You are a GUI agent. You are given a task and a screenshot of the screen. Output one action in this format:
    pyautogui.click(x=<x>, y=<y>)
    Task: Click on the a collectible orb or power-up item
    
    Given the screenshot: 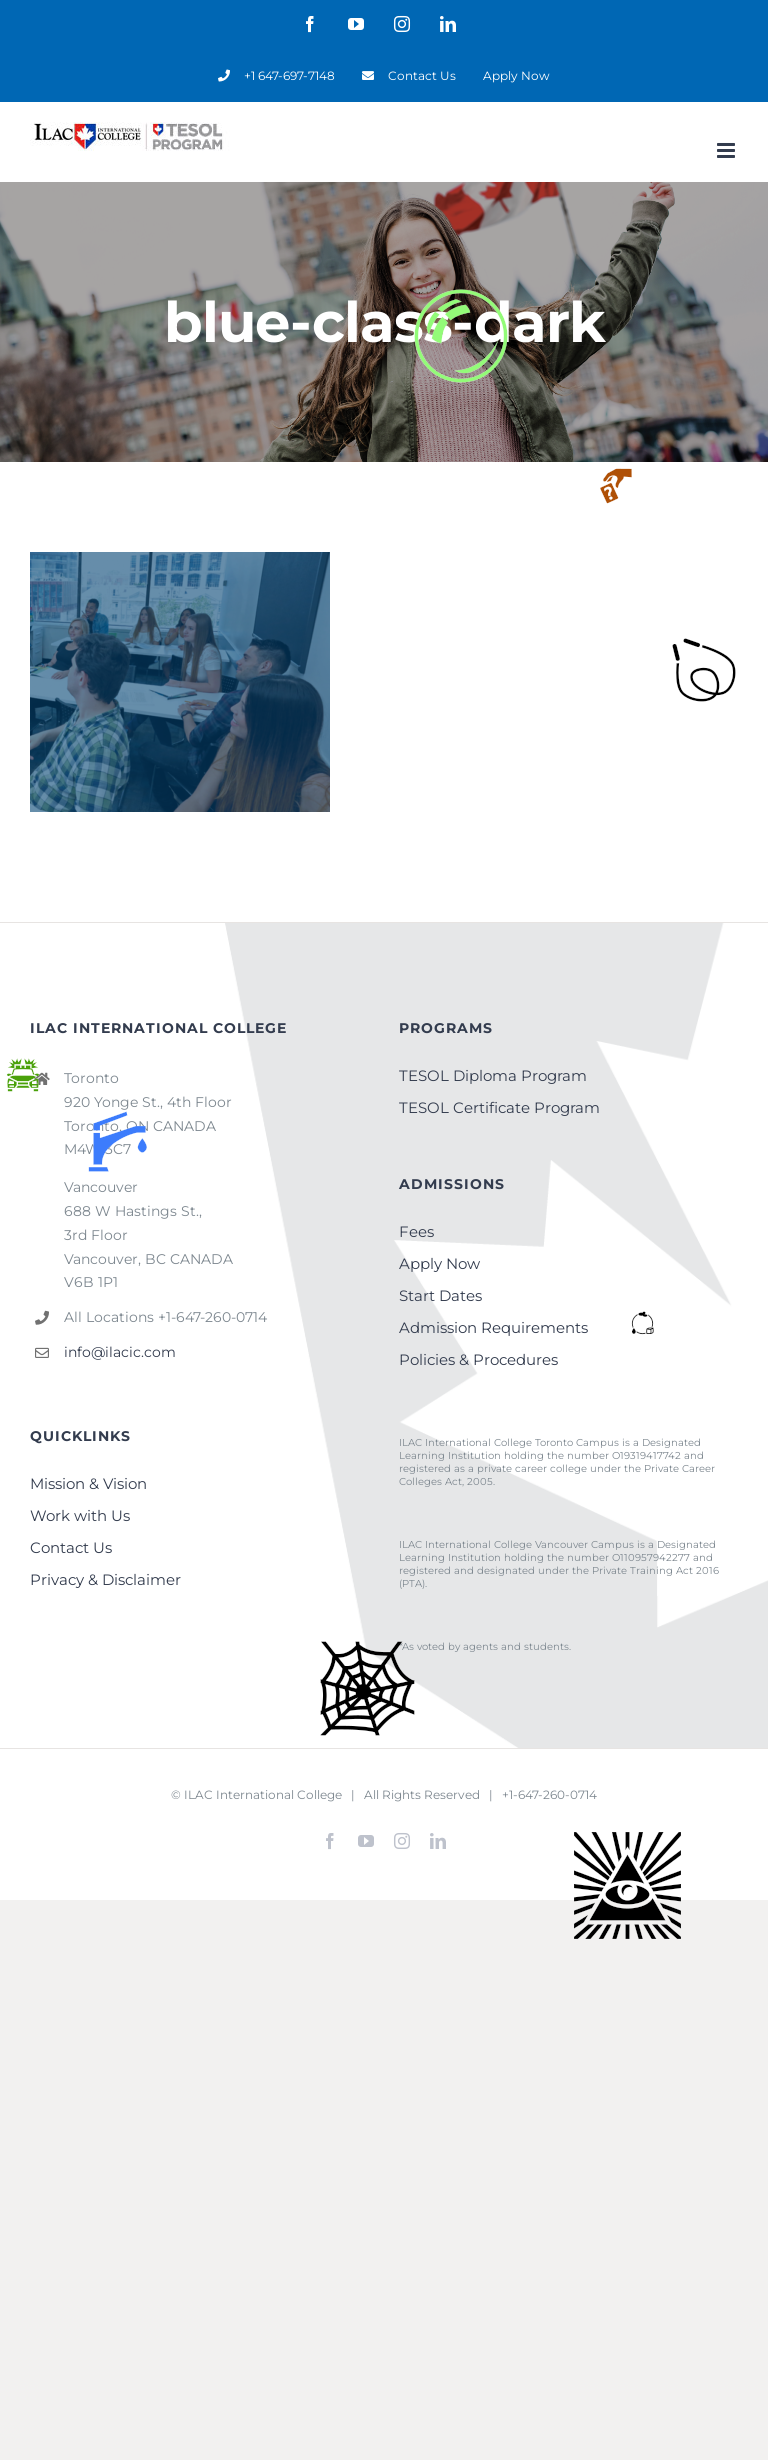 What is the action you would take?
    pyautogui.click(x=461, y=336)
    